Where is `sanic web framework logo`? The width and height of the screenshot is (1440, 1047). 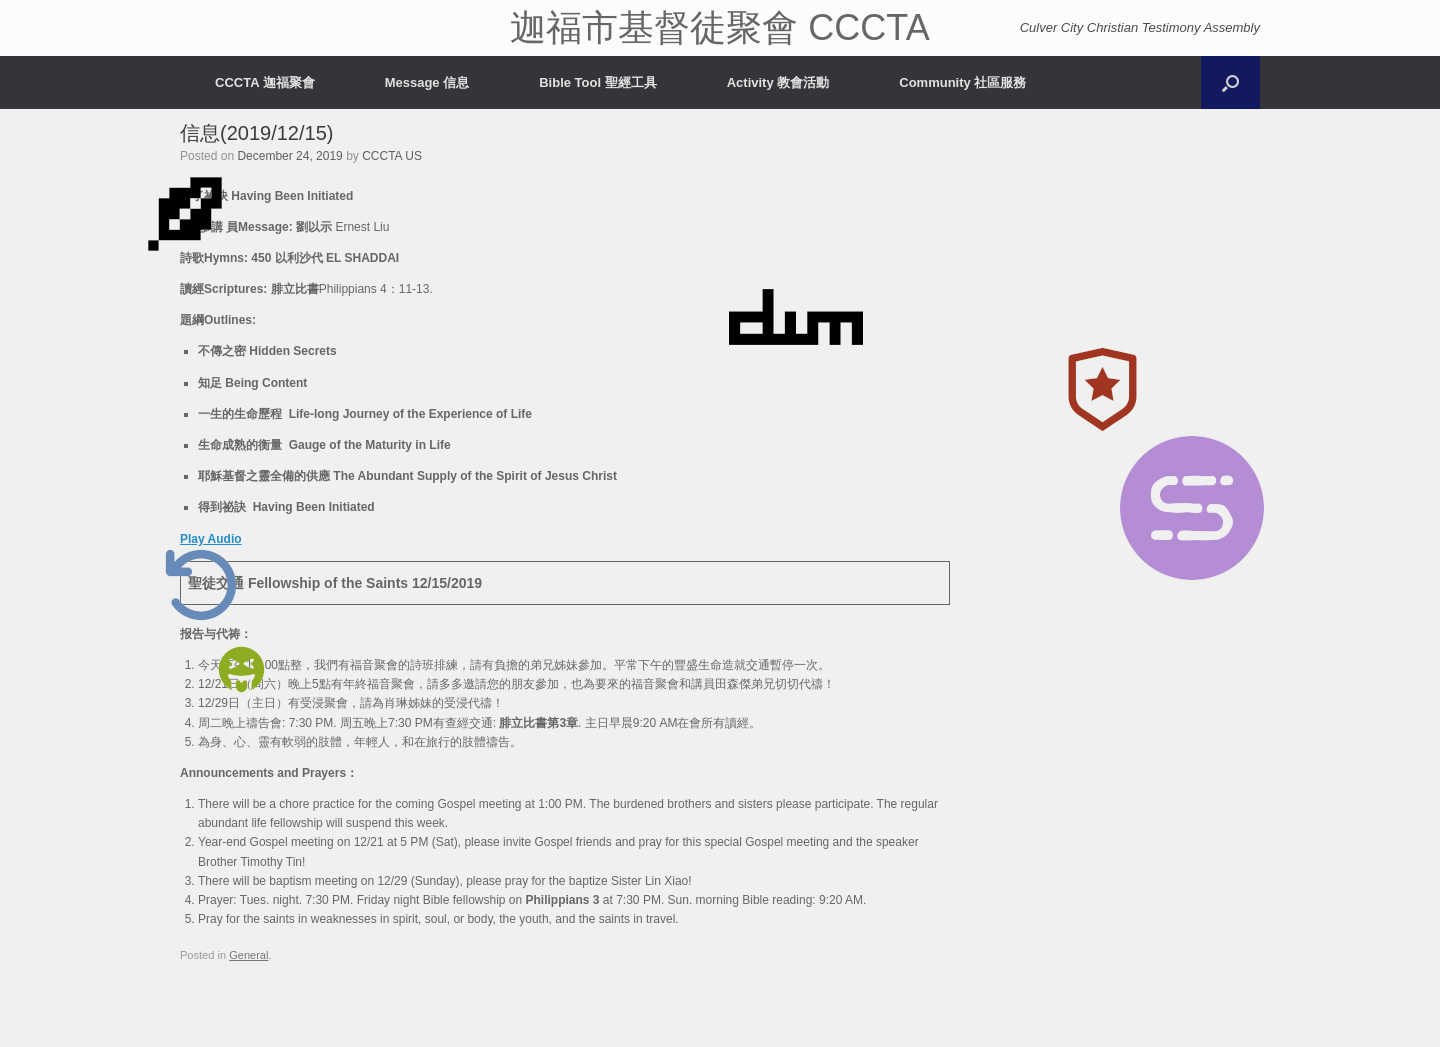 sanic web framework logo is located at coordinates (1192, 508).